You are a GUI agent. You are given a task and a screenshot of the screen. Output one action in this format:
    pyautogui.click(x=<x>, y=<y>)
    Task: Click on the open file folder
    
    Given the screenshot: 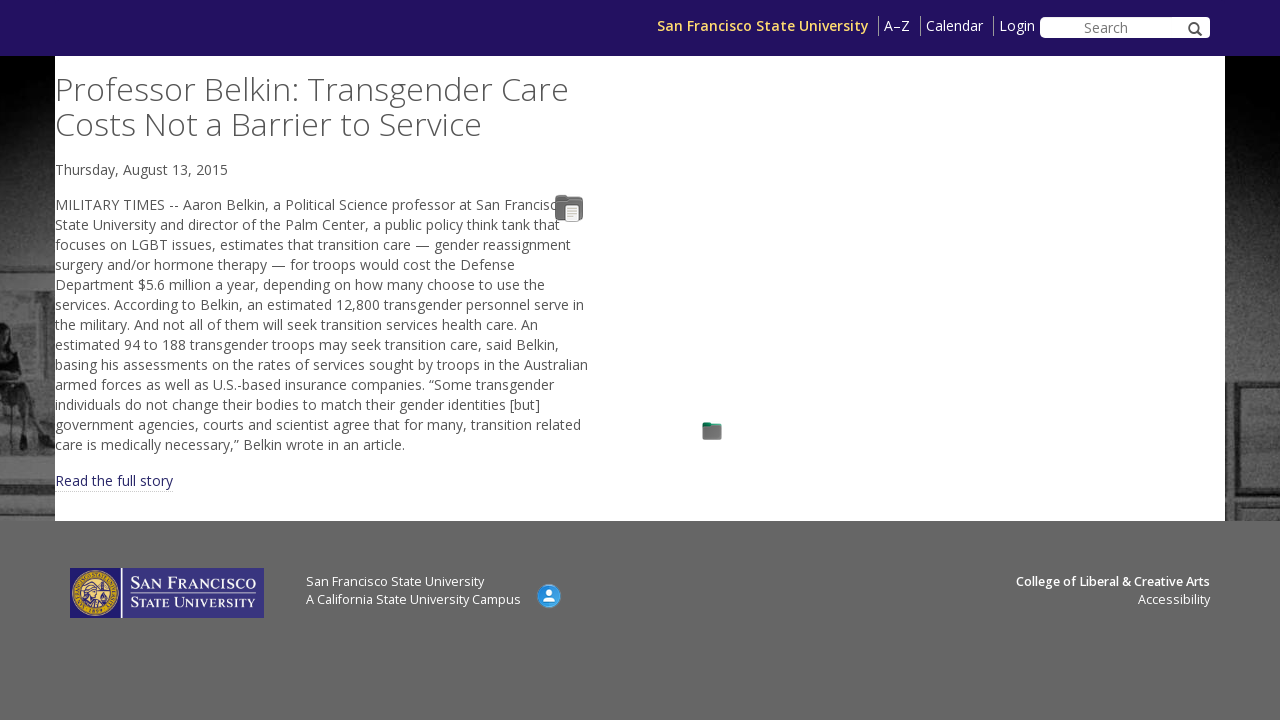 What is the action you would take?
    pyautogui.click(x=712, y=431)
    